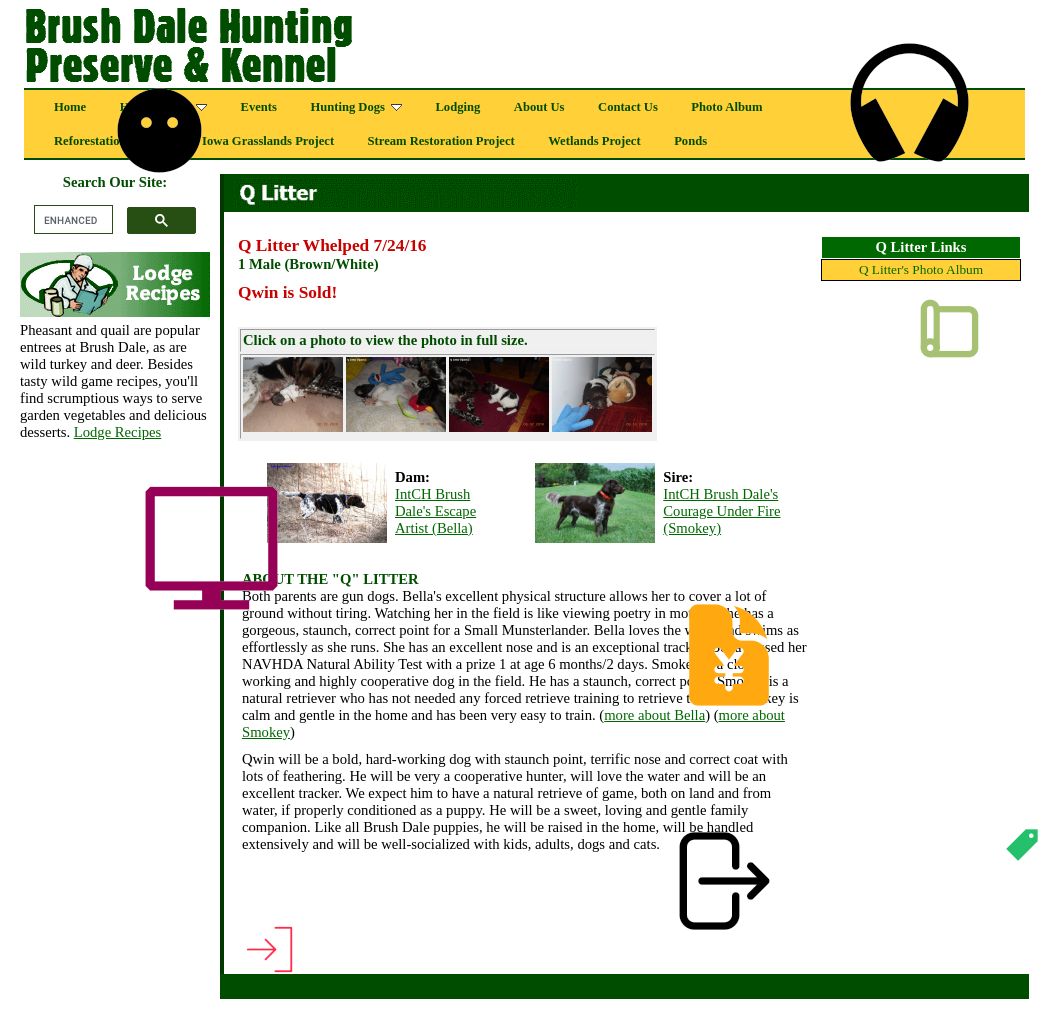 Image resolution: width=1049 pixels, height=1017 pixels. Describe the element at coordinates (717, 881) in the screenshot. I see `log out of your account` at that location.